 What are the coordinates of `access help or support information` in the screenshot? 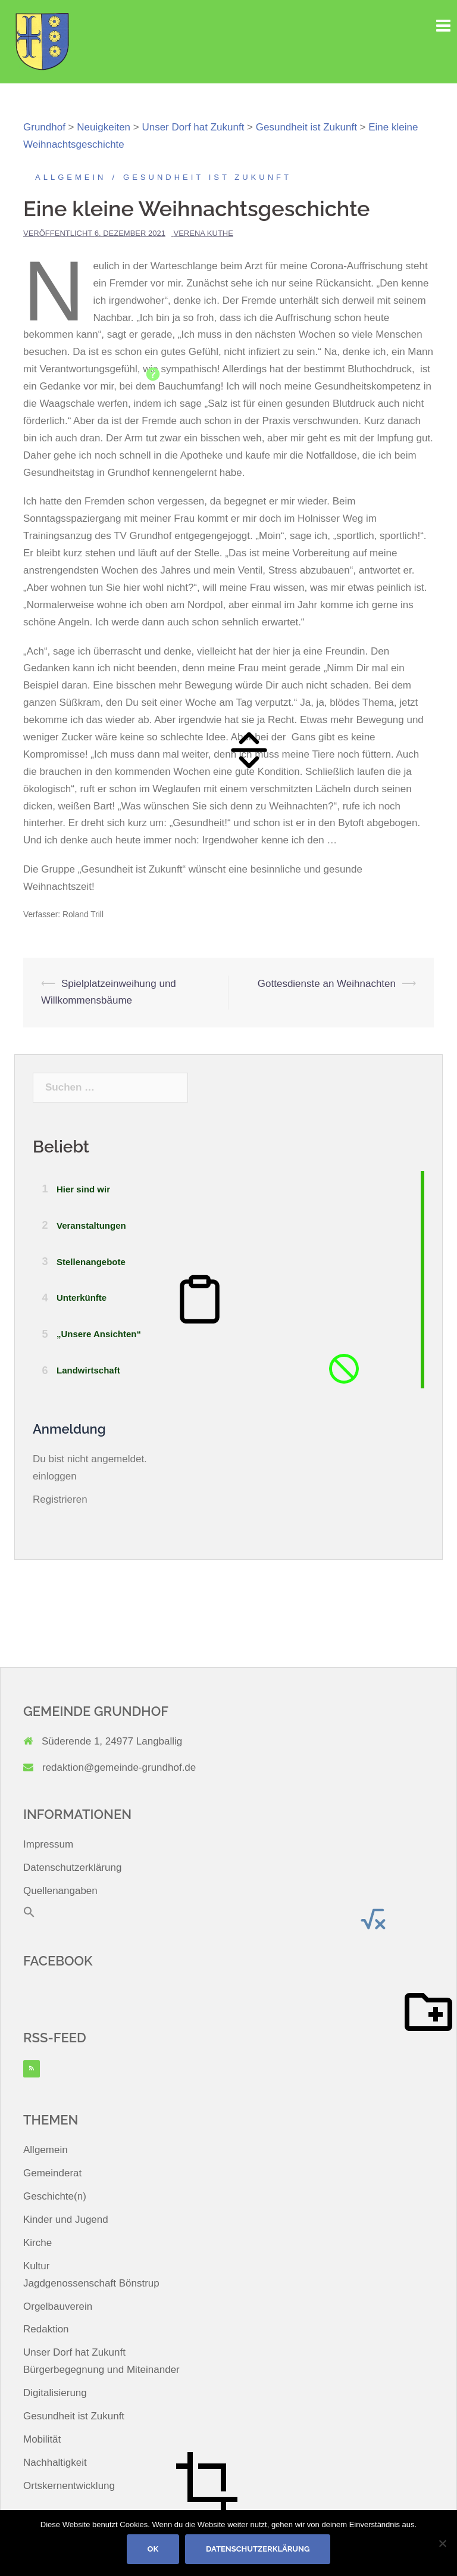 It's located at (153, 374).